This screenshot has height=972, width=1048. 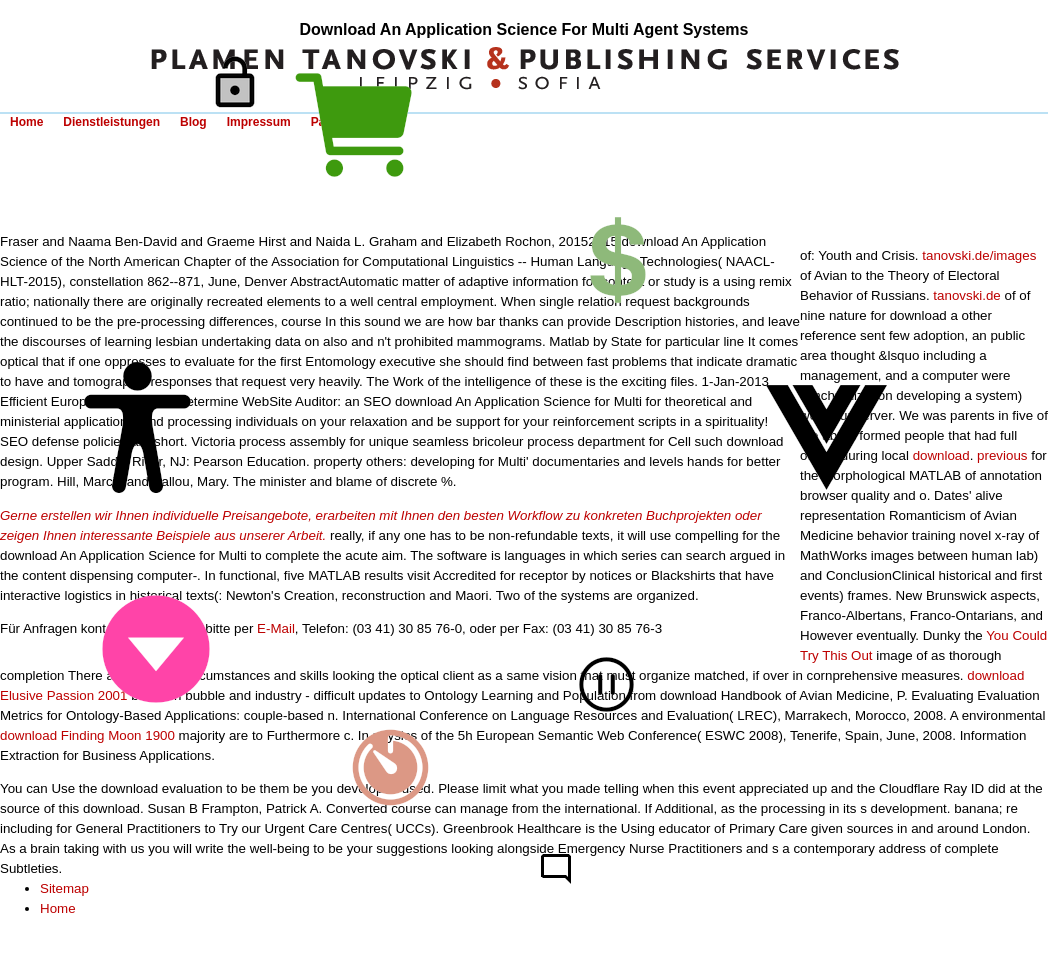 What do you see at coordinates (235, 83) in the screenshot?
I see `unlock or unsecure an item` at bounding box center [235, 83].